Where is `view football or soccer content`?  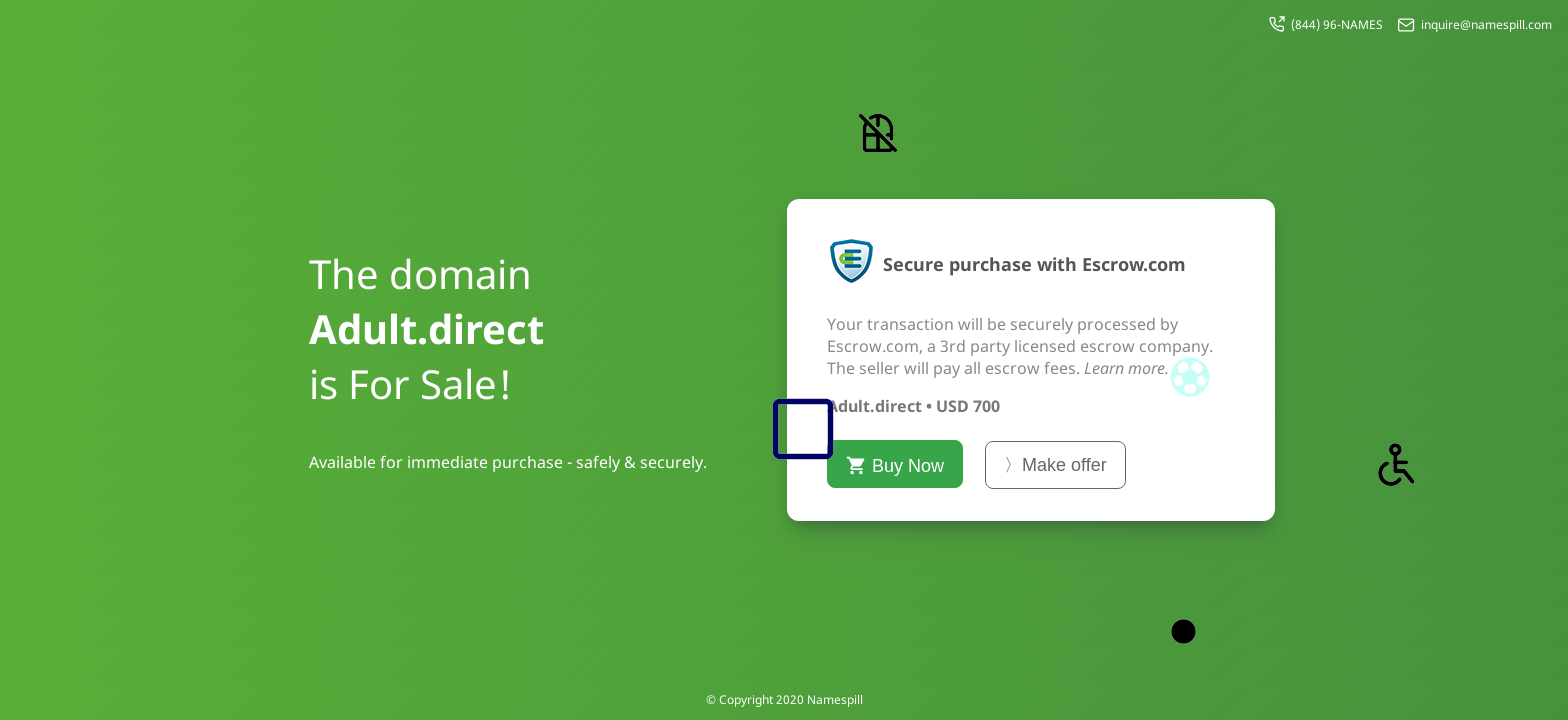
view football or soccer content is located at coordinates (1190, 377).